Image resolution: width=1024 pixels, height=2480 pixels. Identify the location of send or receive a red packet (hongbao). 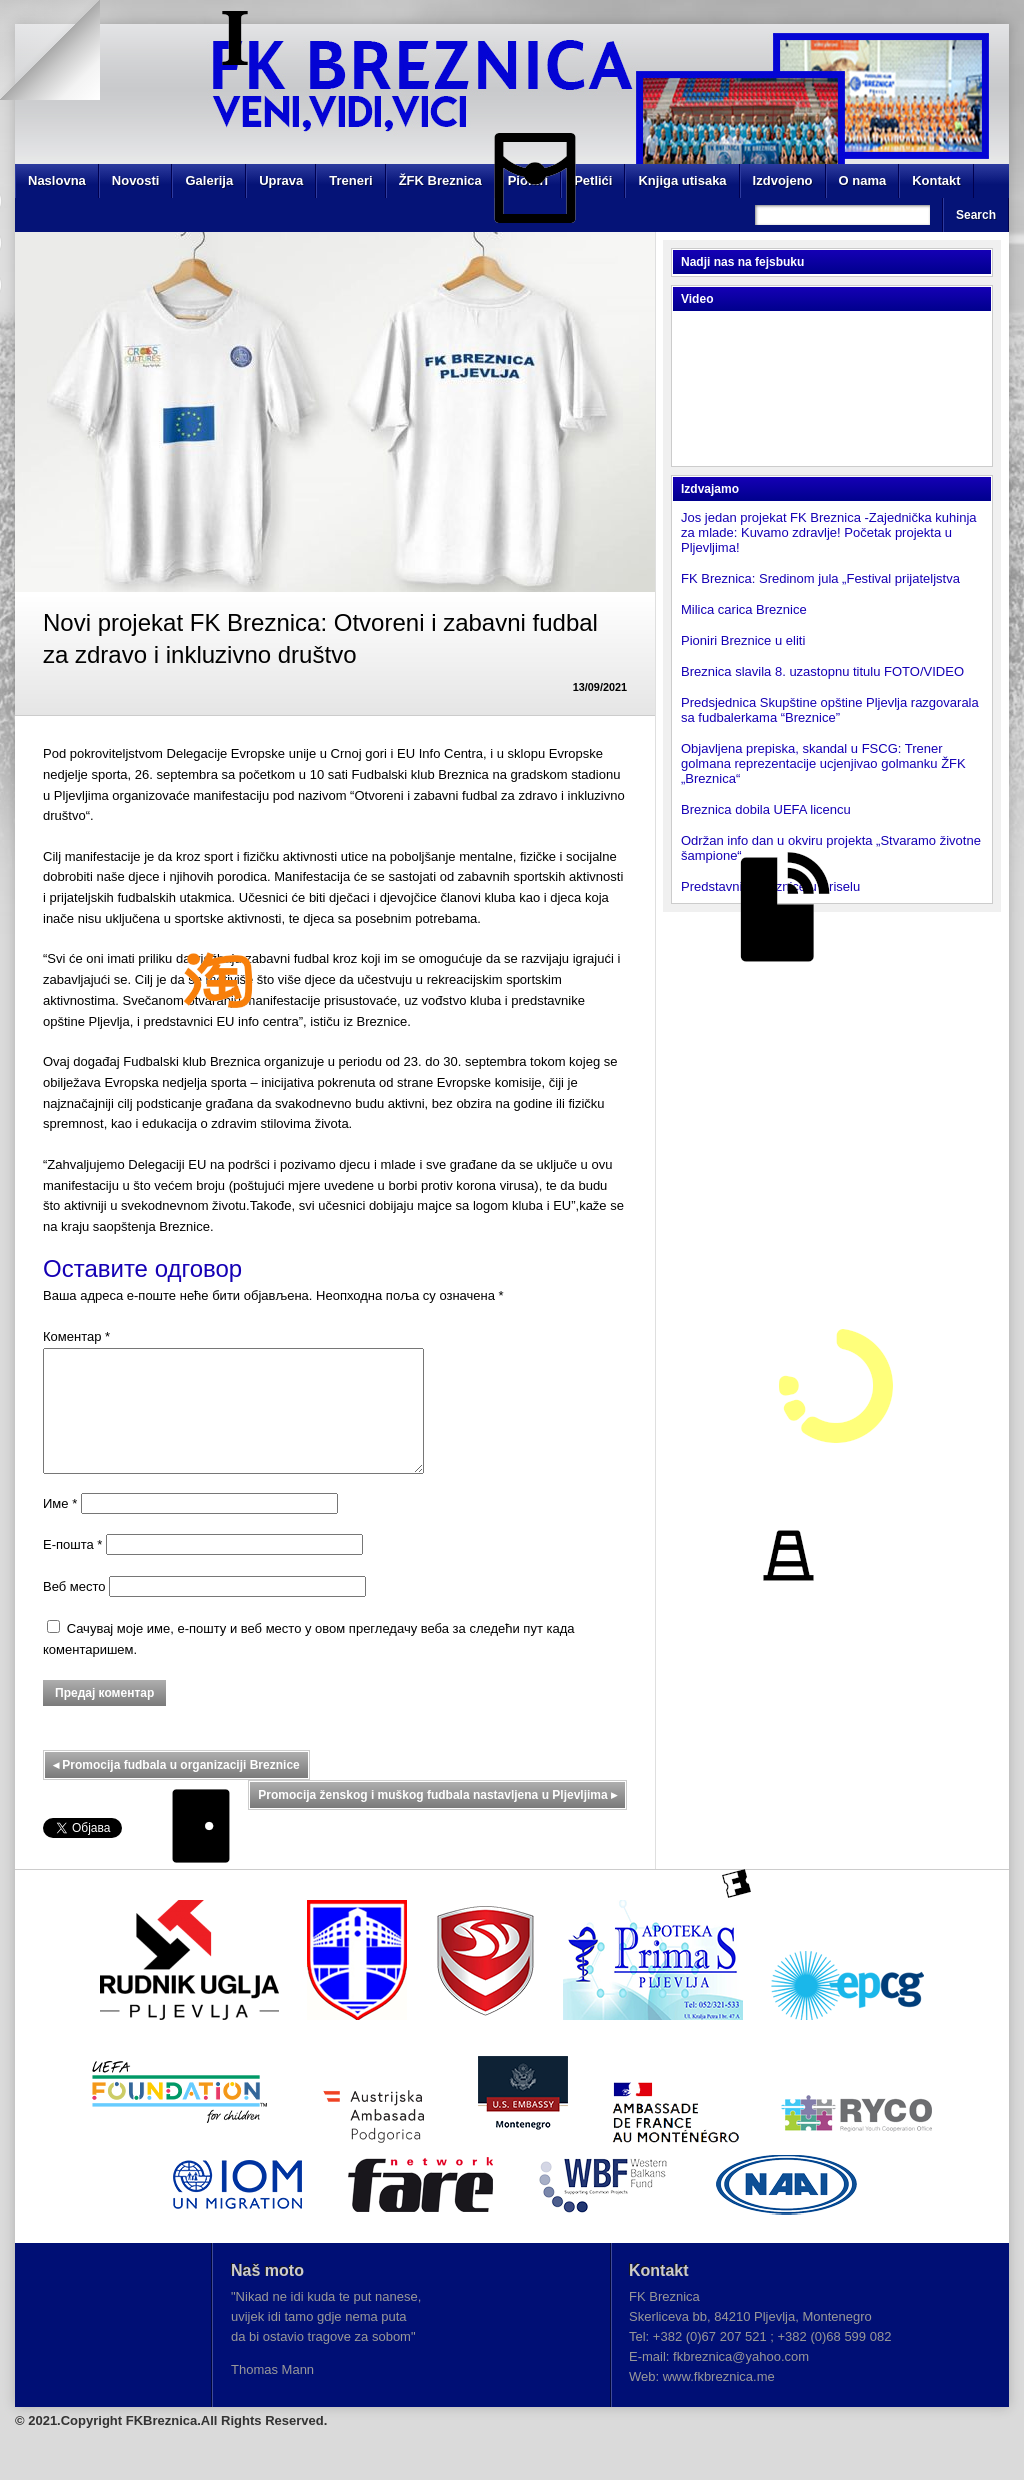
(535, 178).